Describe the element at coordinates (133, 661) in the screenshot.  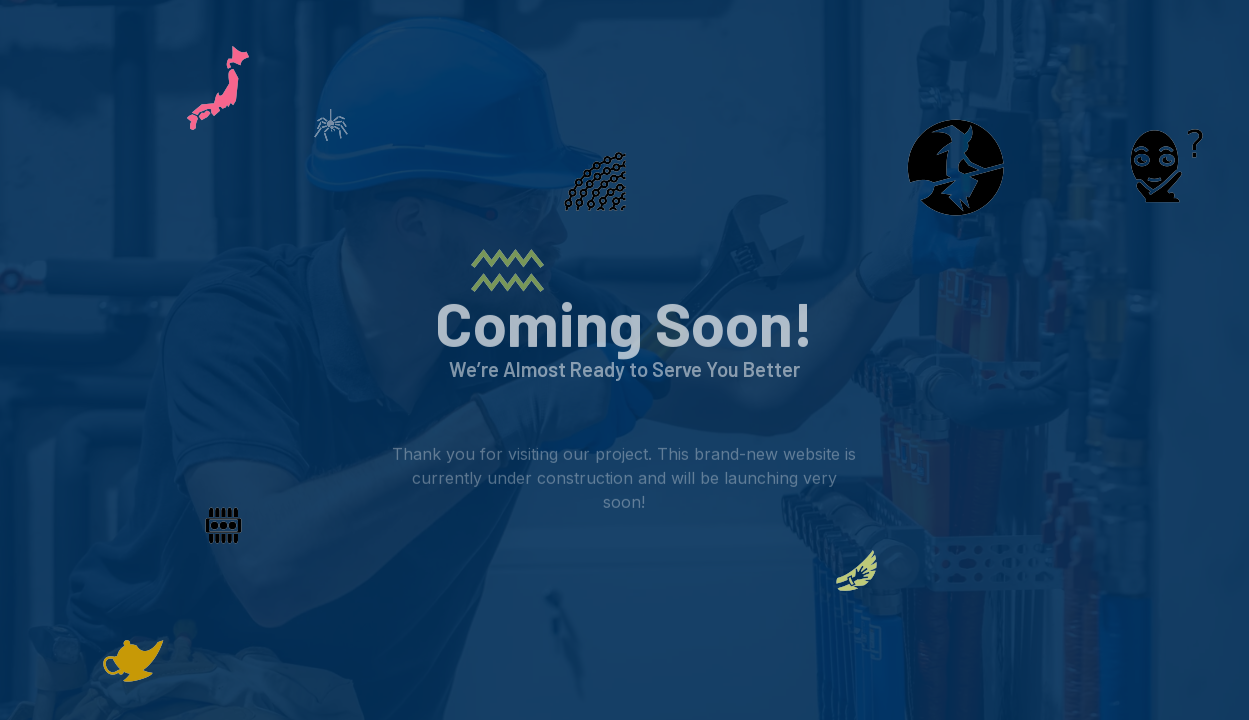
I see `access wish or bonus features` at that location.